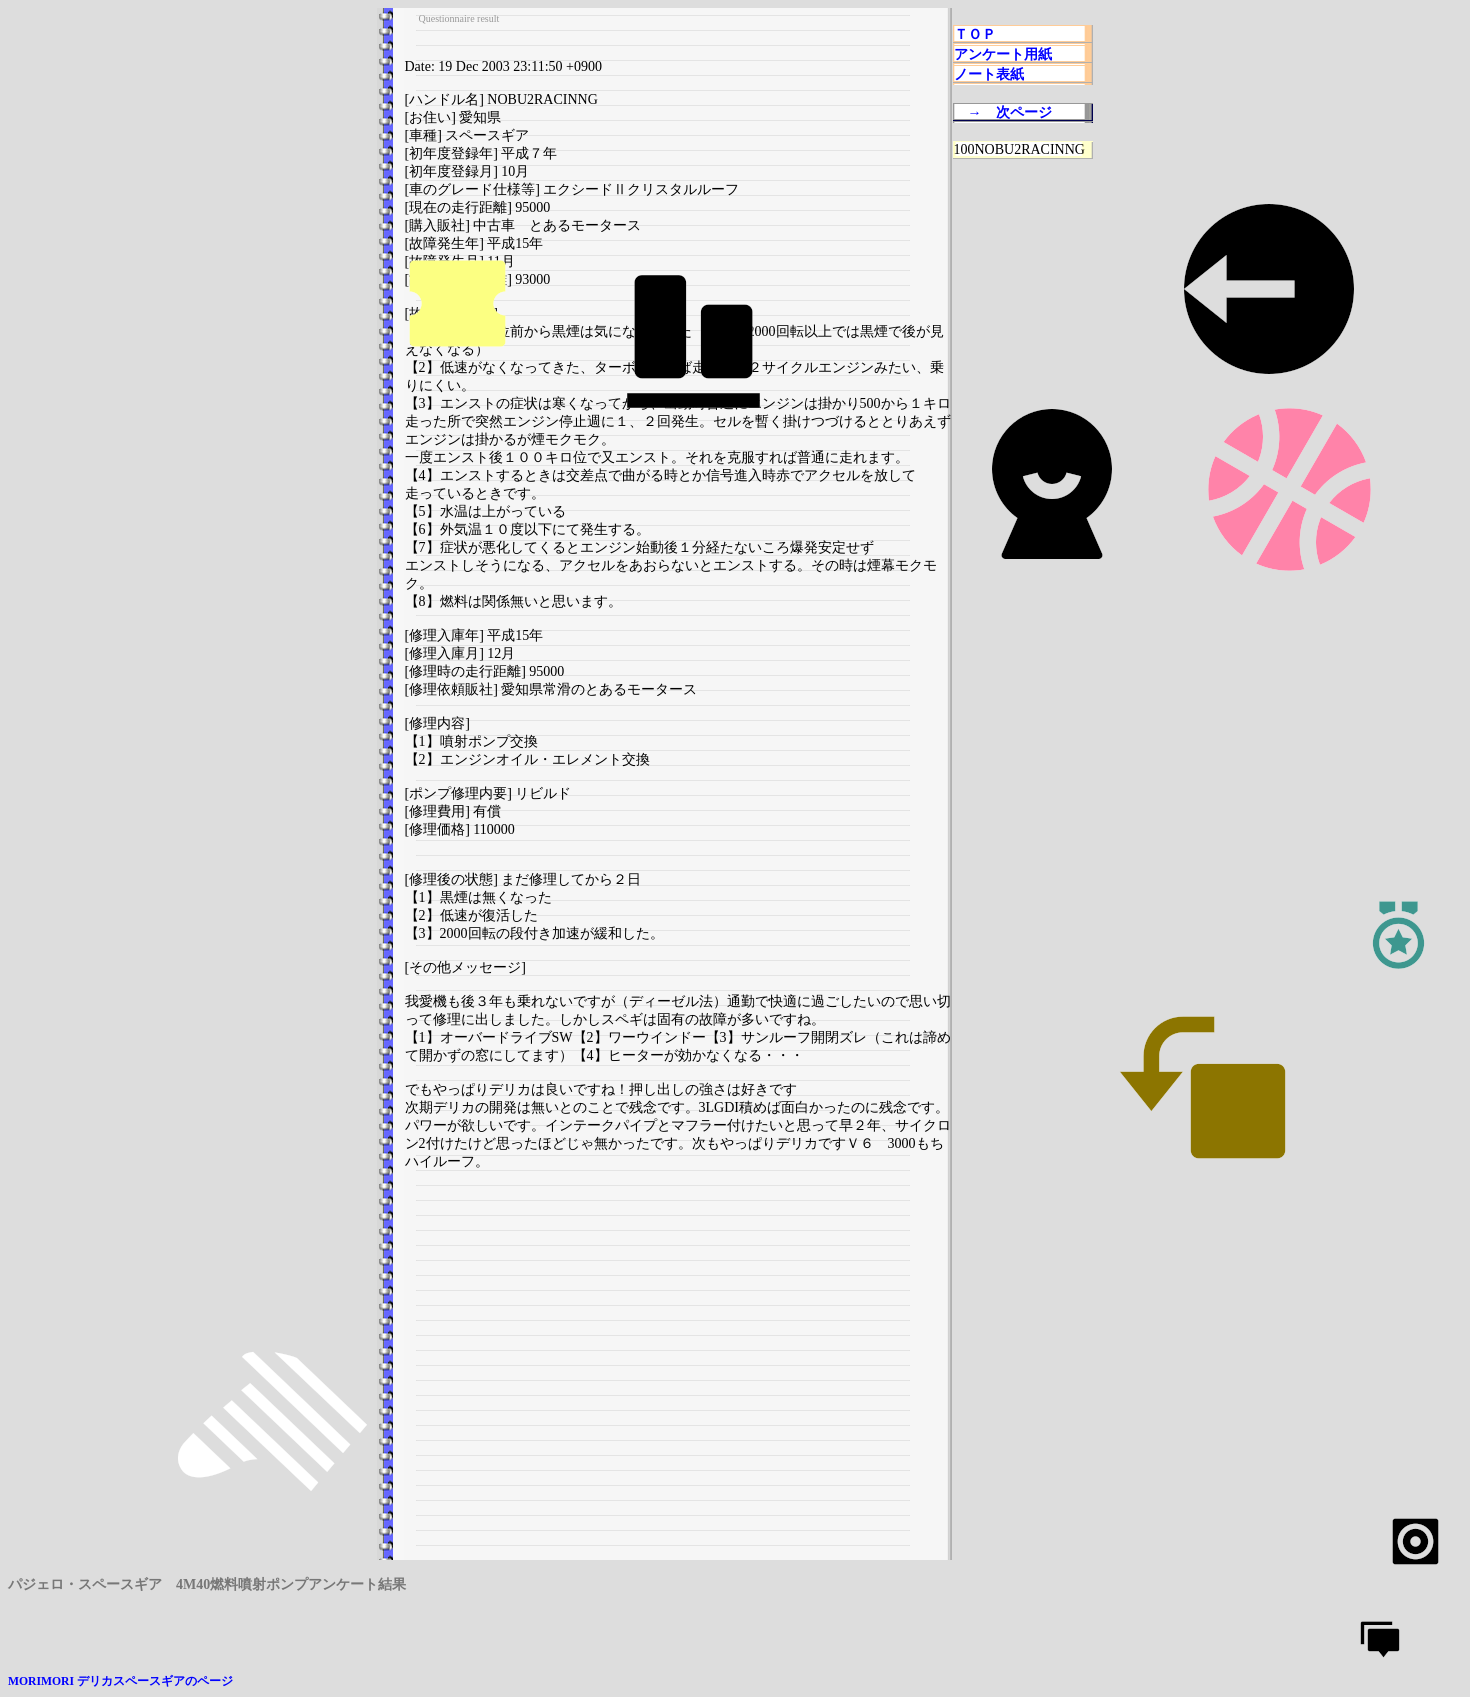 The image size is (1470, 1697). I want to click on adjust speaker or audio output settings, so click(1415, 1541).